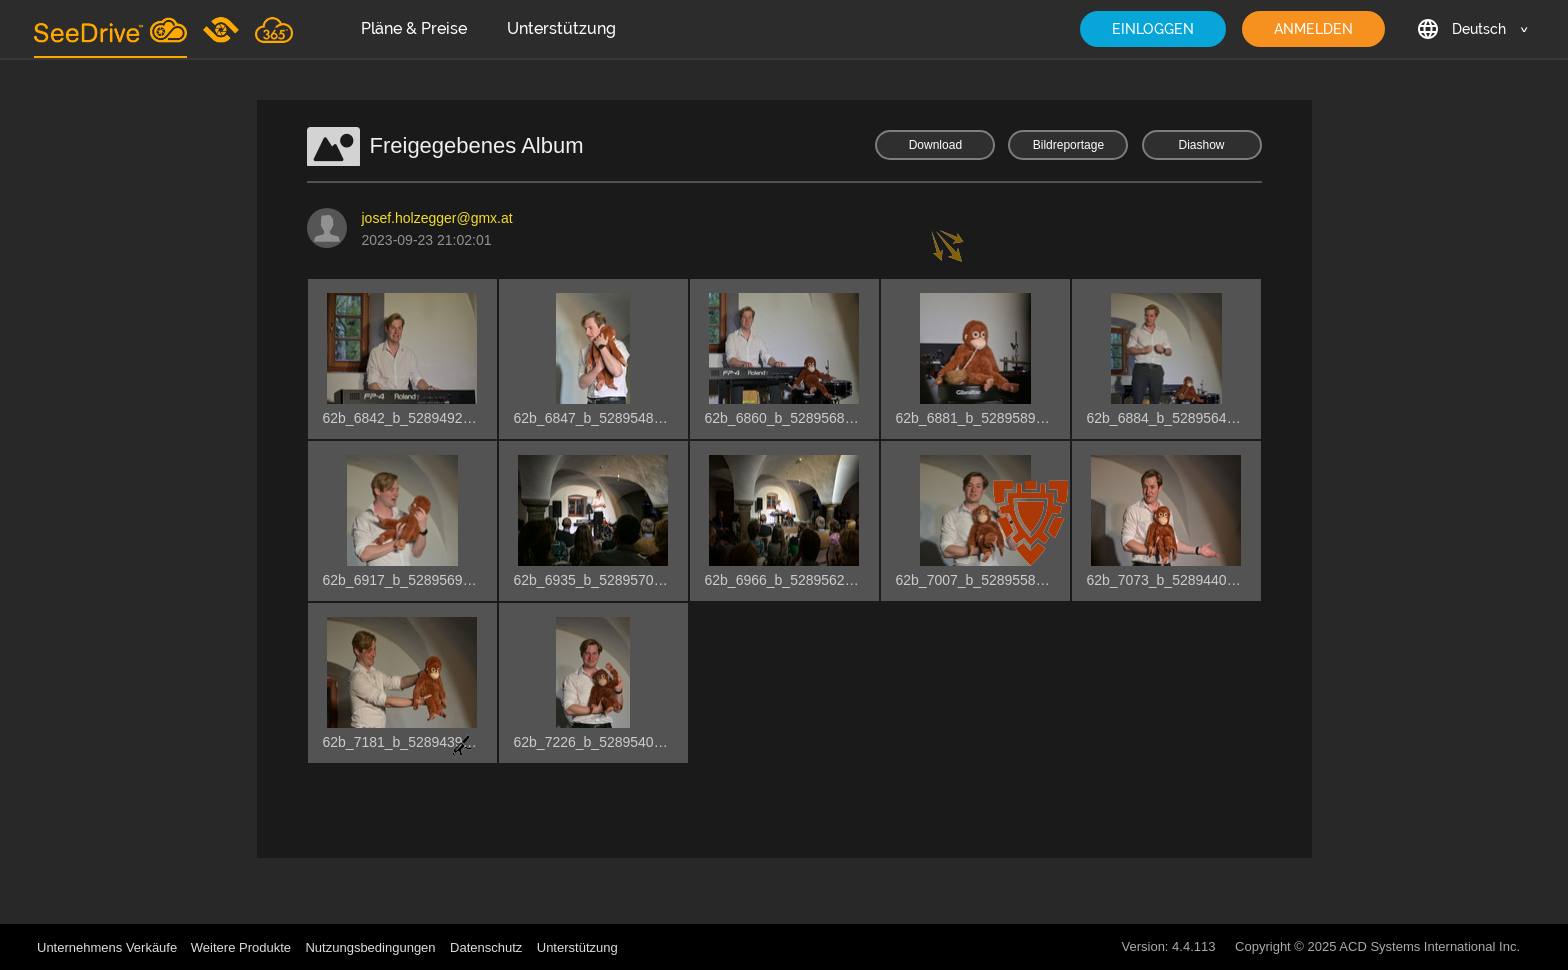 The height and width of the screenshot is (970, 1568). I want to click on indicates an attack or strike action, so click(947, 245).